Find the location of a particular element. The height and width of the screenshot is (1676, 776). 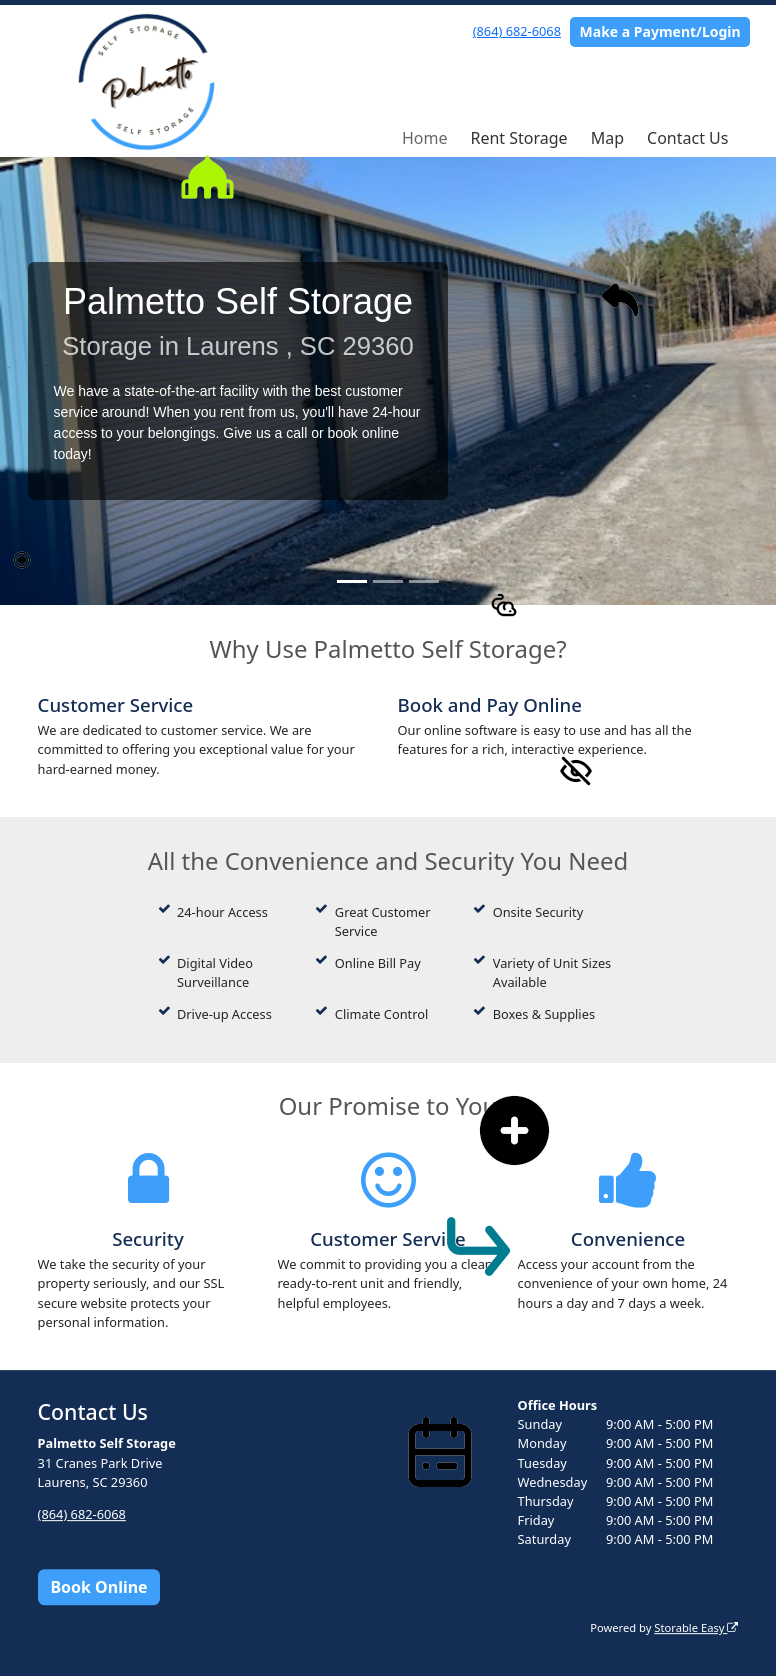

hide password or sensitive content is located at coordinates (576, 771).